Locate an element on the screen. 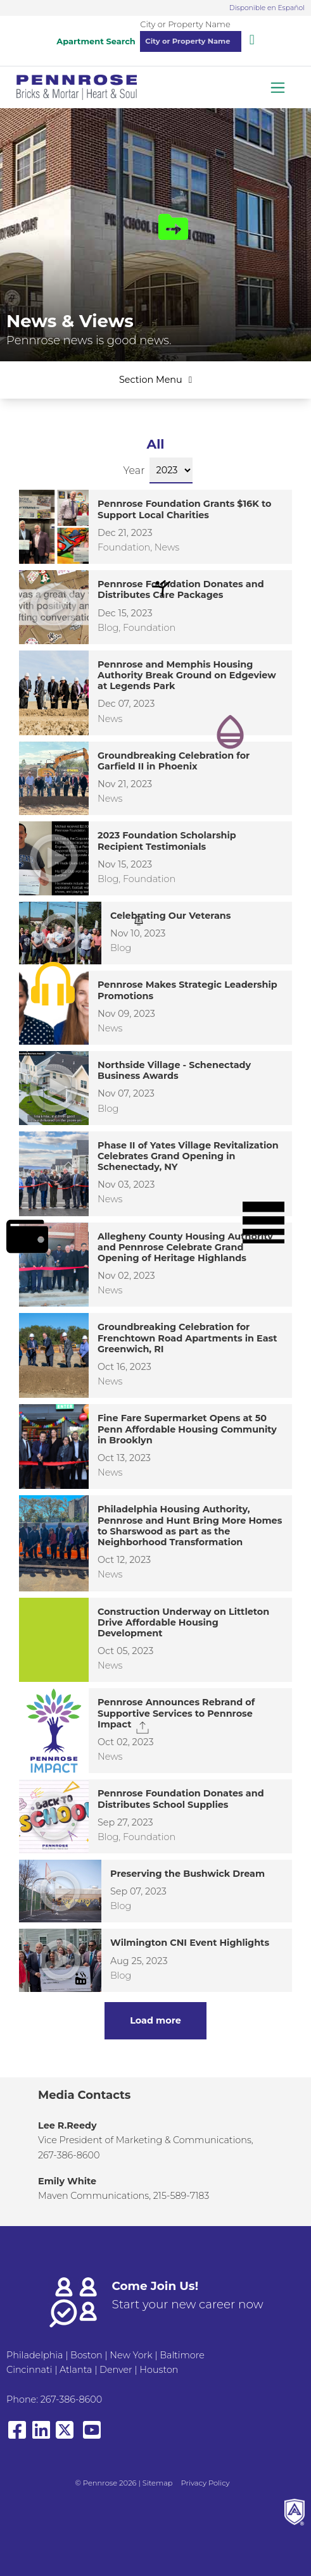  view gymnastics or fitness activities is located at coordinates (161, 587).